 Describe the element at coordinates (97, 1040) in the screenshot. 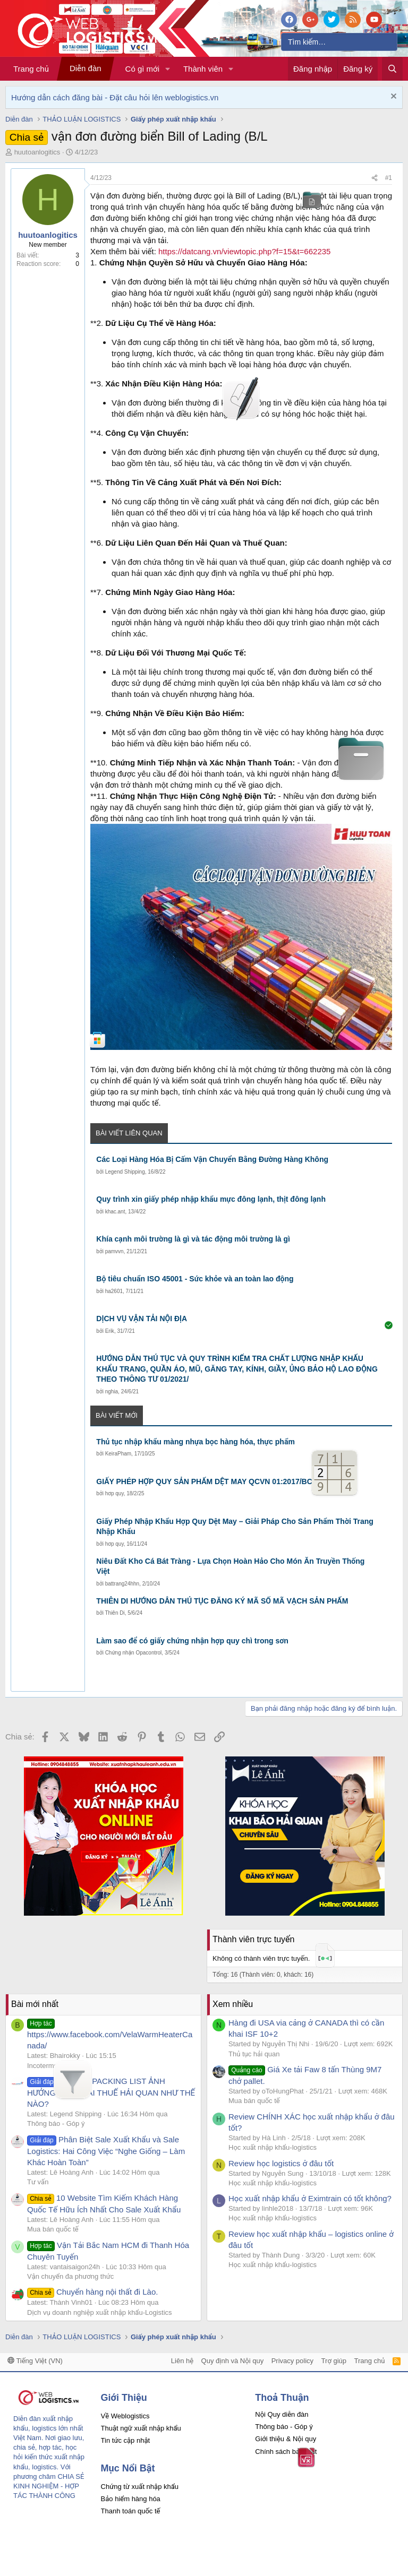

I see `open the Microsoft Store app` at that location.